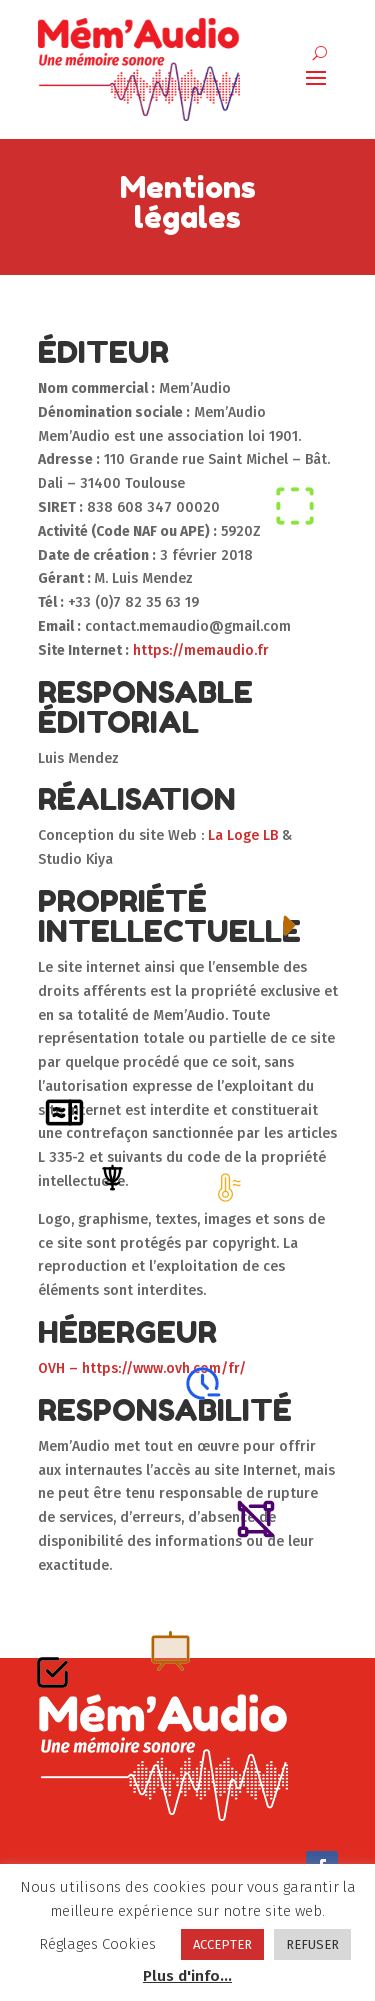 This screenshot has height=2001, width=375. I want to click on access microwave or kitchen appliance controls, so click(64, 1112).